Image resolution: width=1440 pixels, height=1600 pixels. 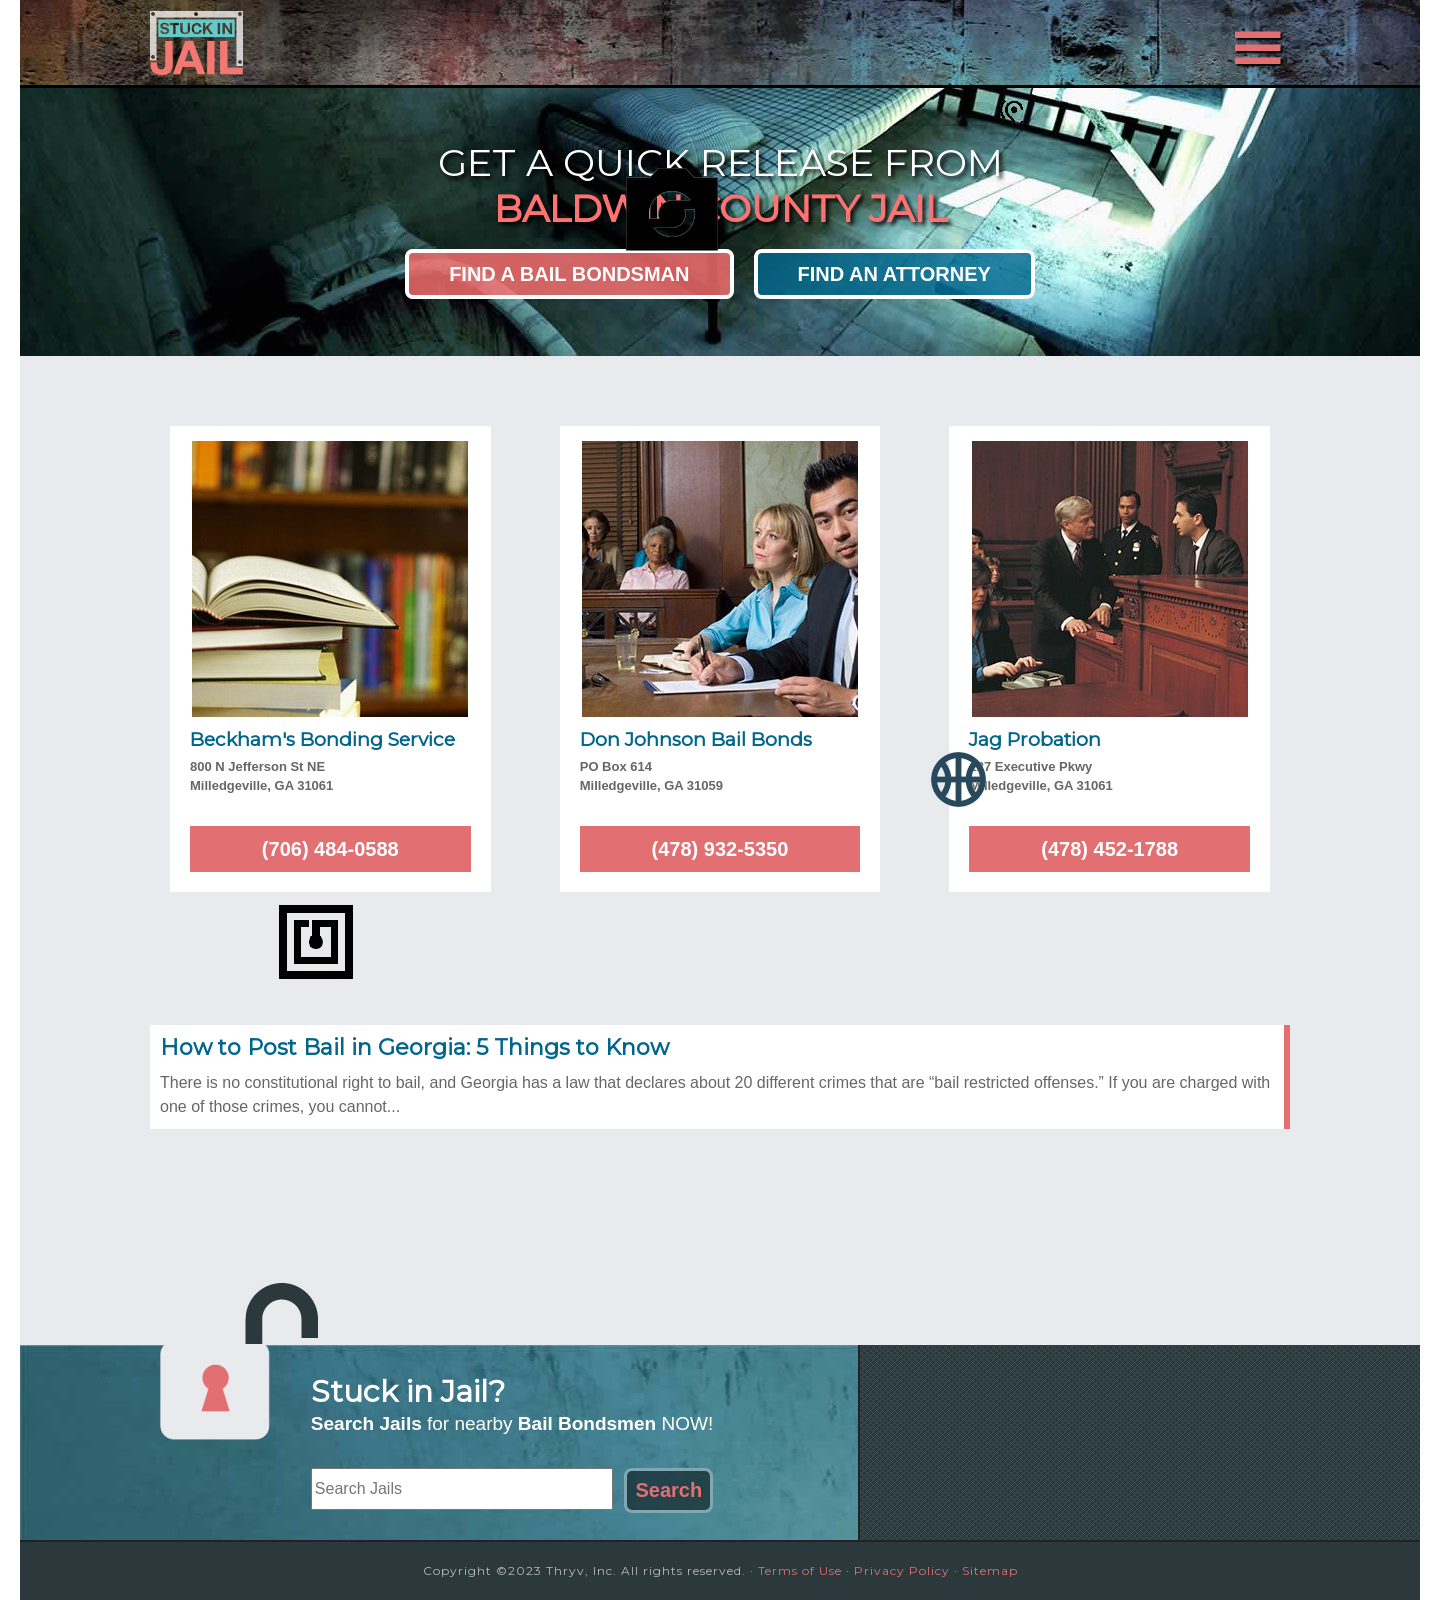 What do you see at coordinates (672, 214) in the screenshot?
I see `switch to party mode camera filter` at bounding box center [672, 214].